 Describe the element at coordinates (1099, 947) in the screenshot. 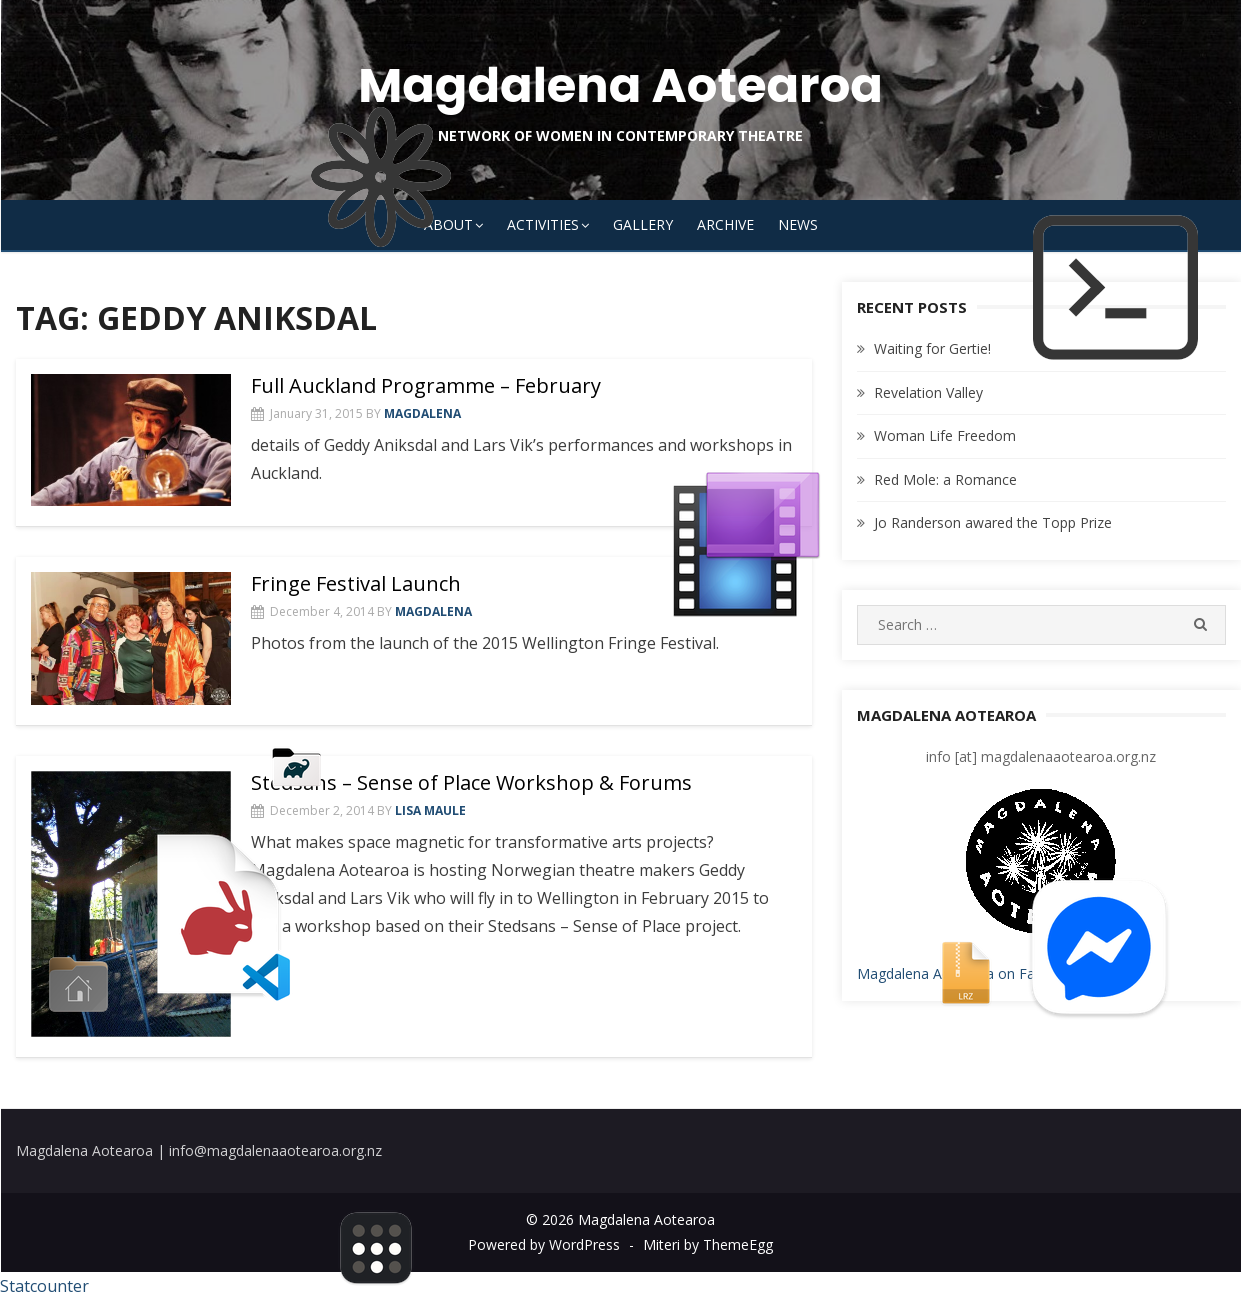

I see `open facebook messenger app` at that location.